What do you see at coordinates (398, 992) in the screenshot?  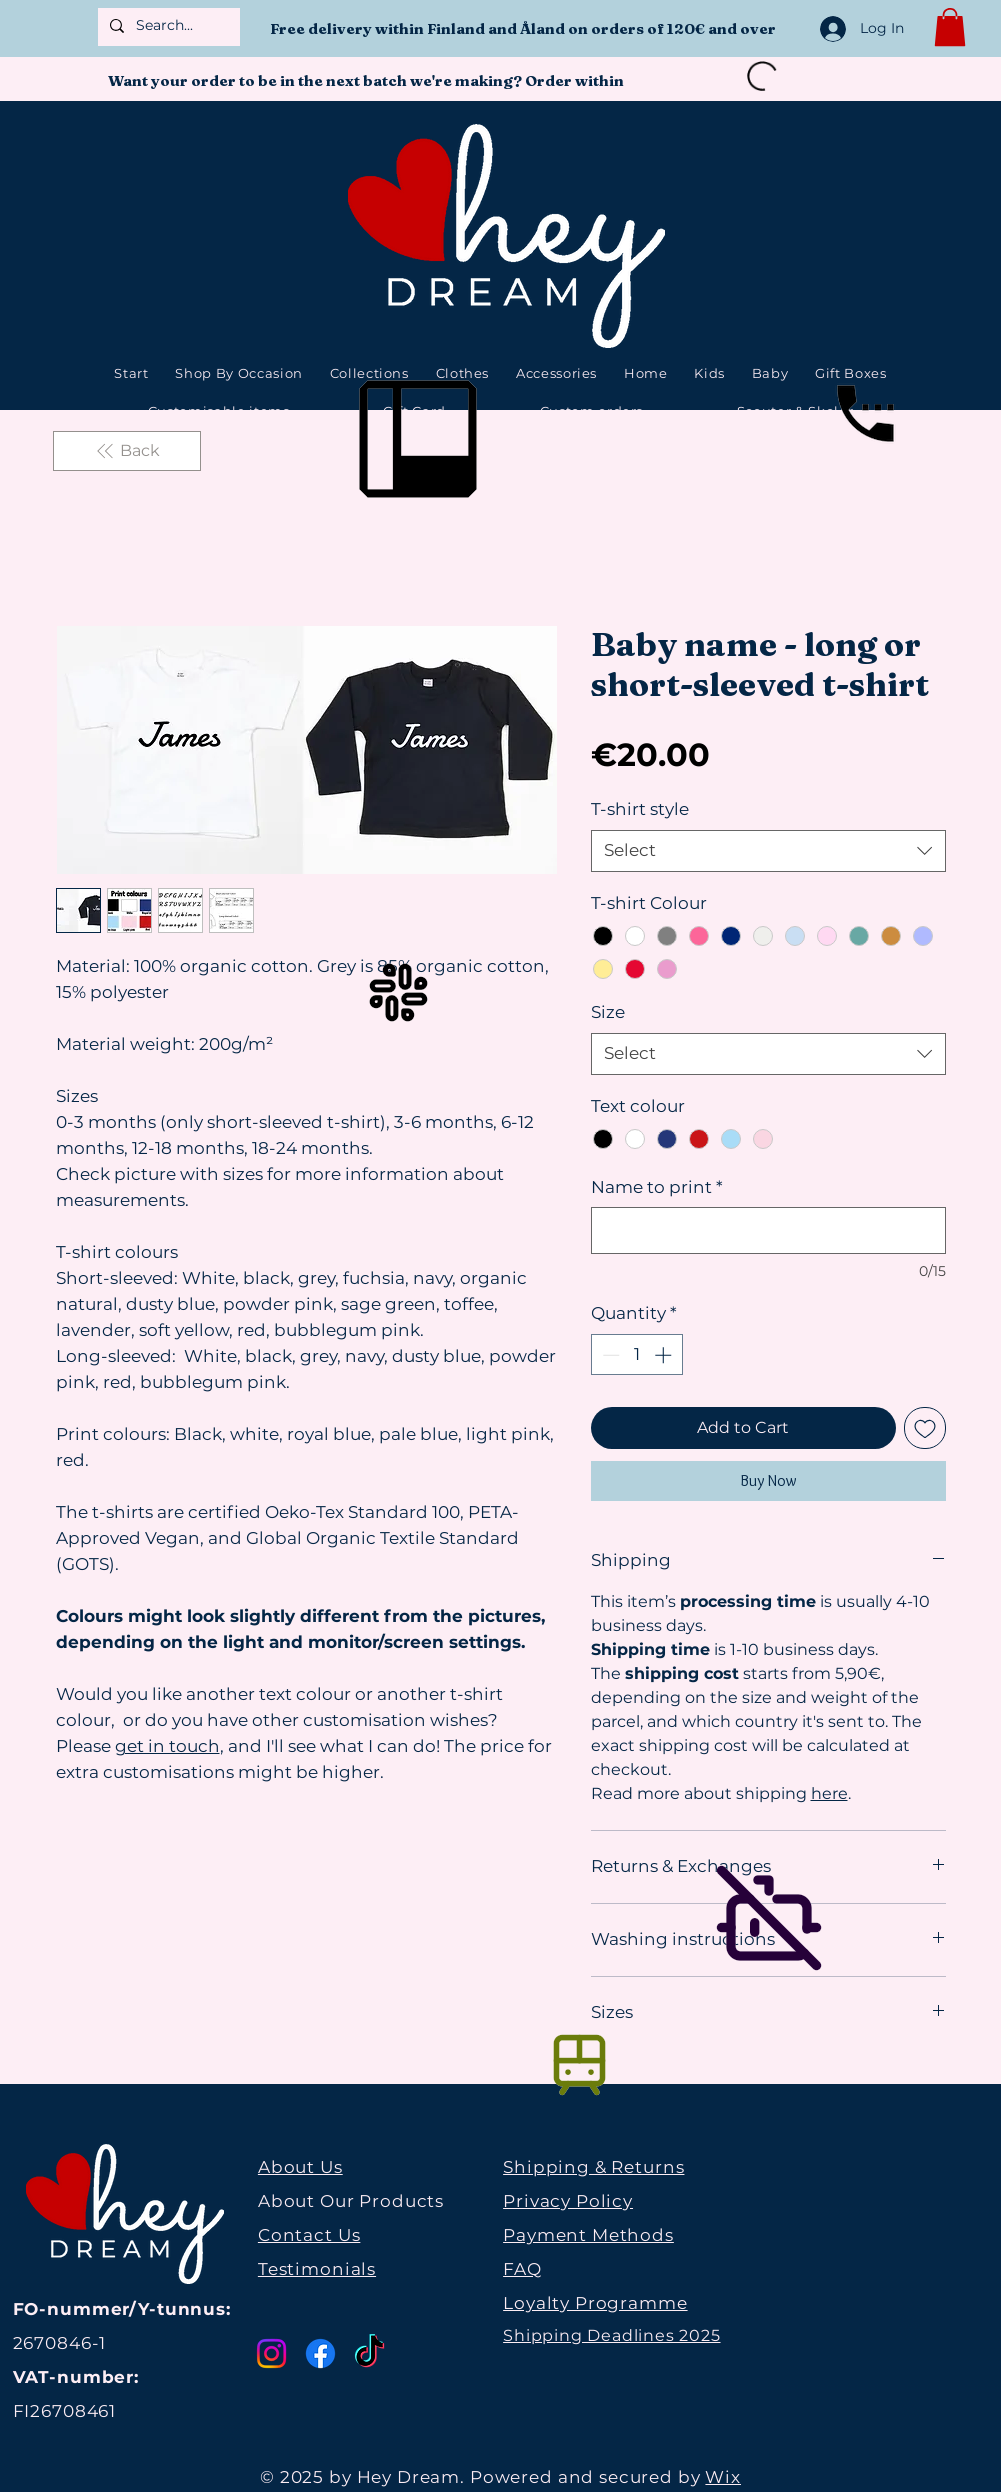 I see `open Slack messaging app` at bounding box center [398, 992].